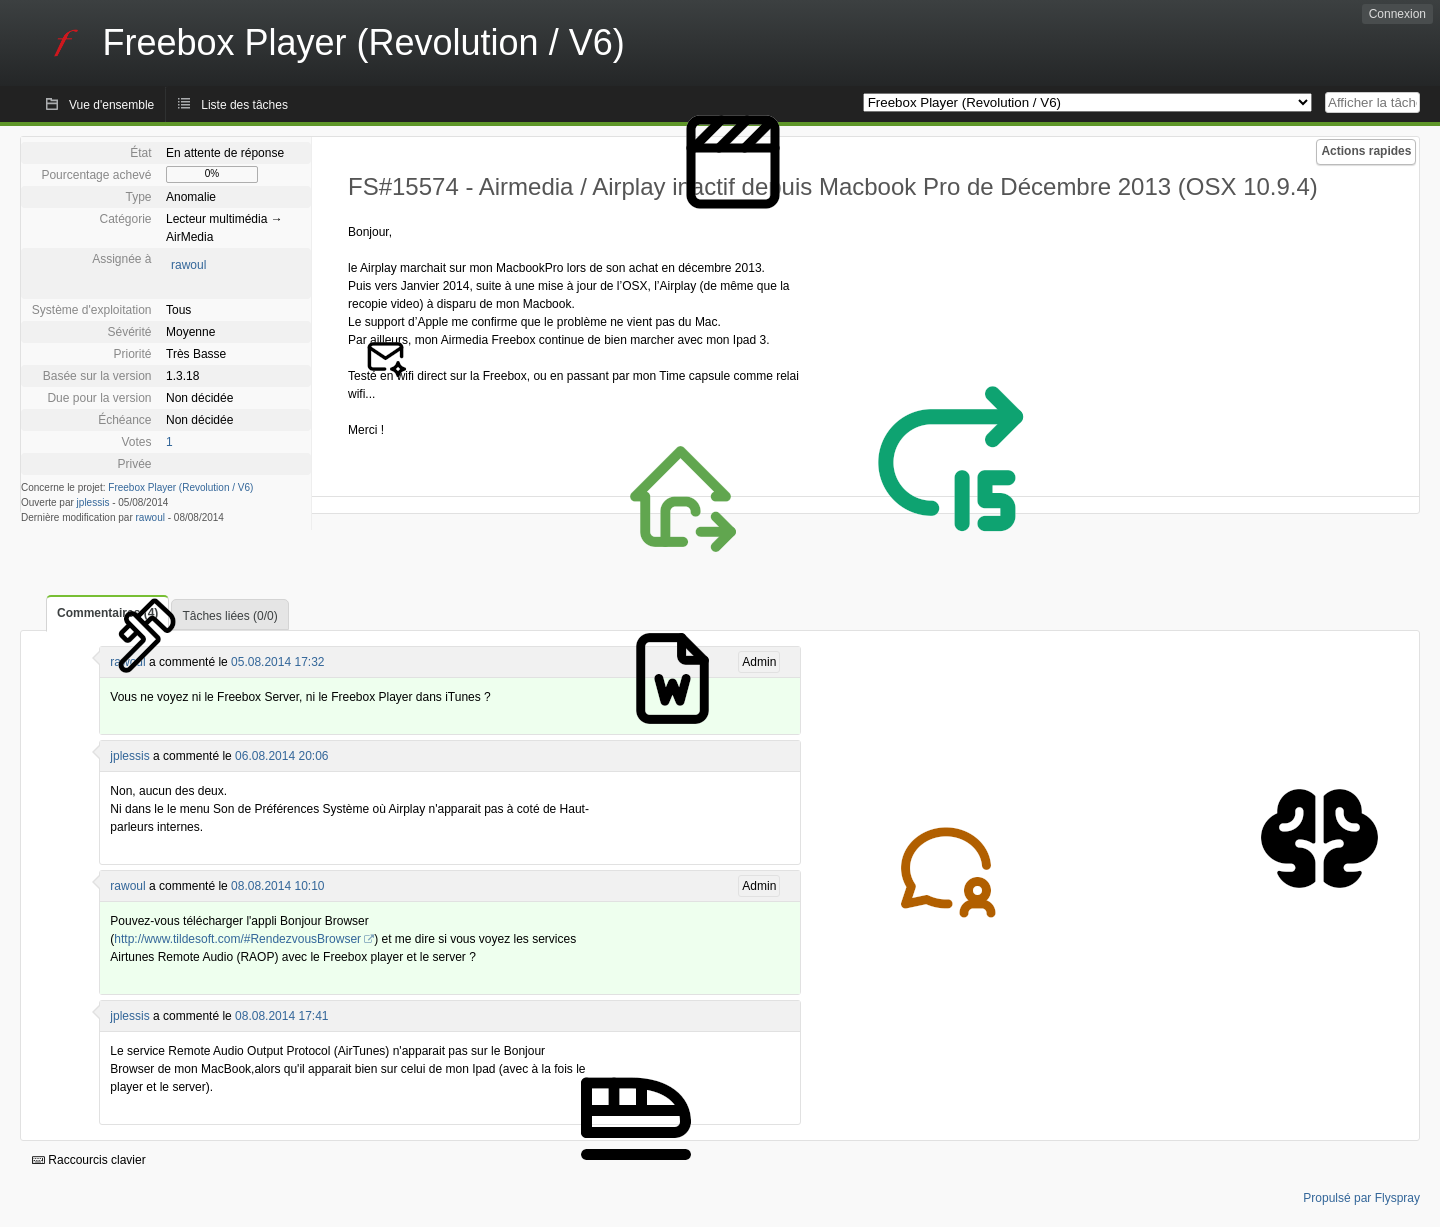  I want to click on view conversation with a specific contact, so click(946, 868).